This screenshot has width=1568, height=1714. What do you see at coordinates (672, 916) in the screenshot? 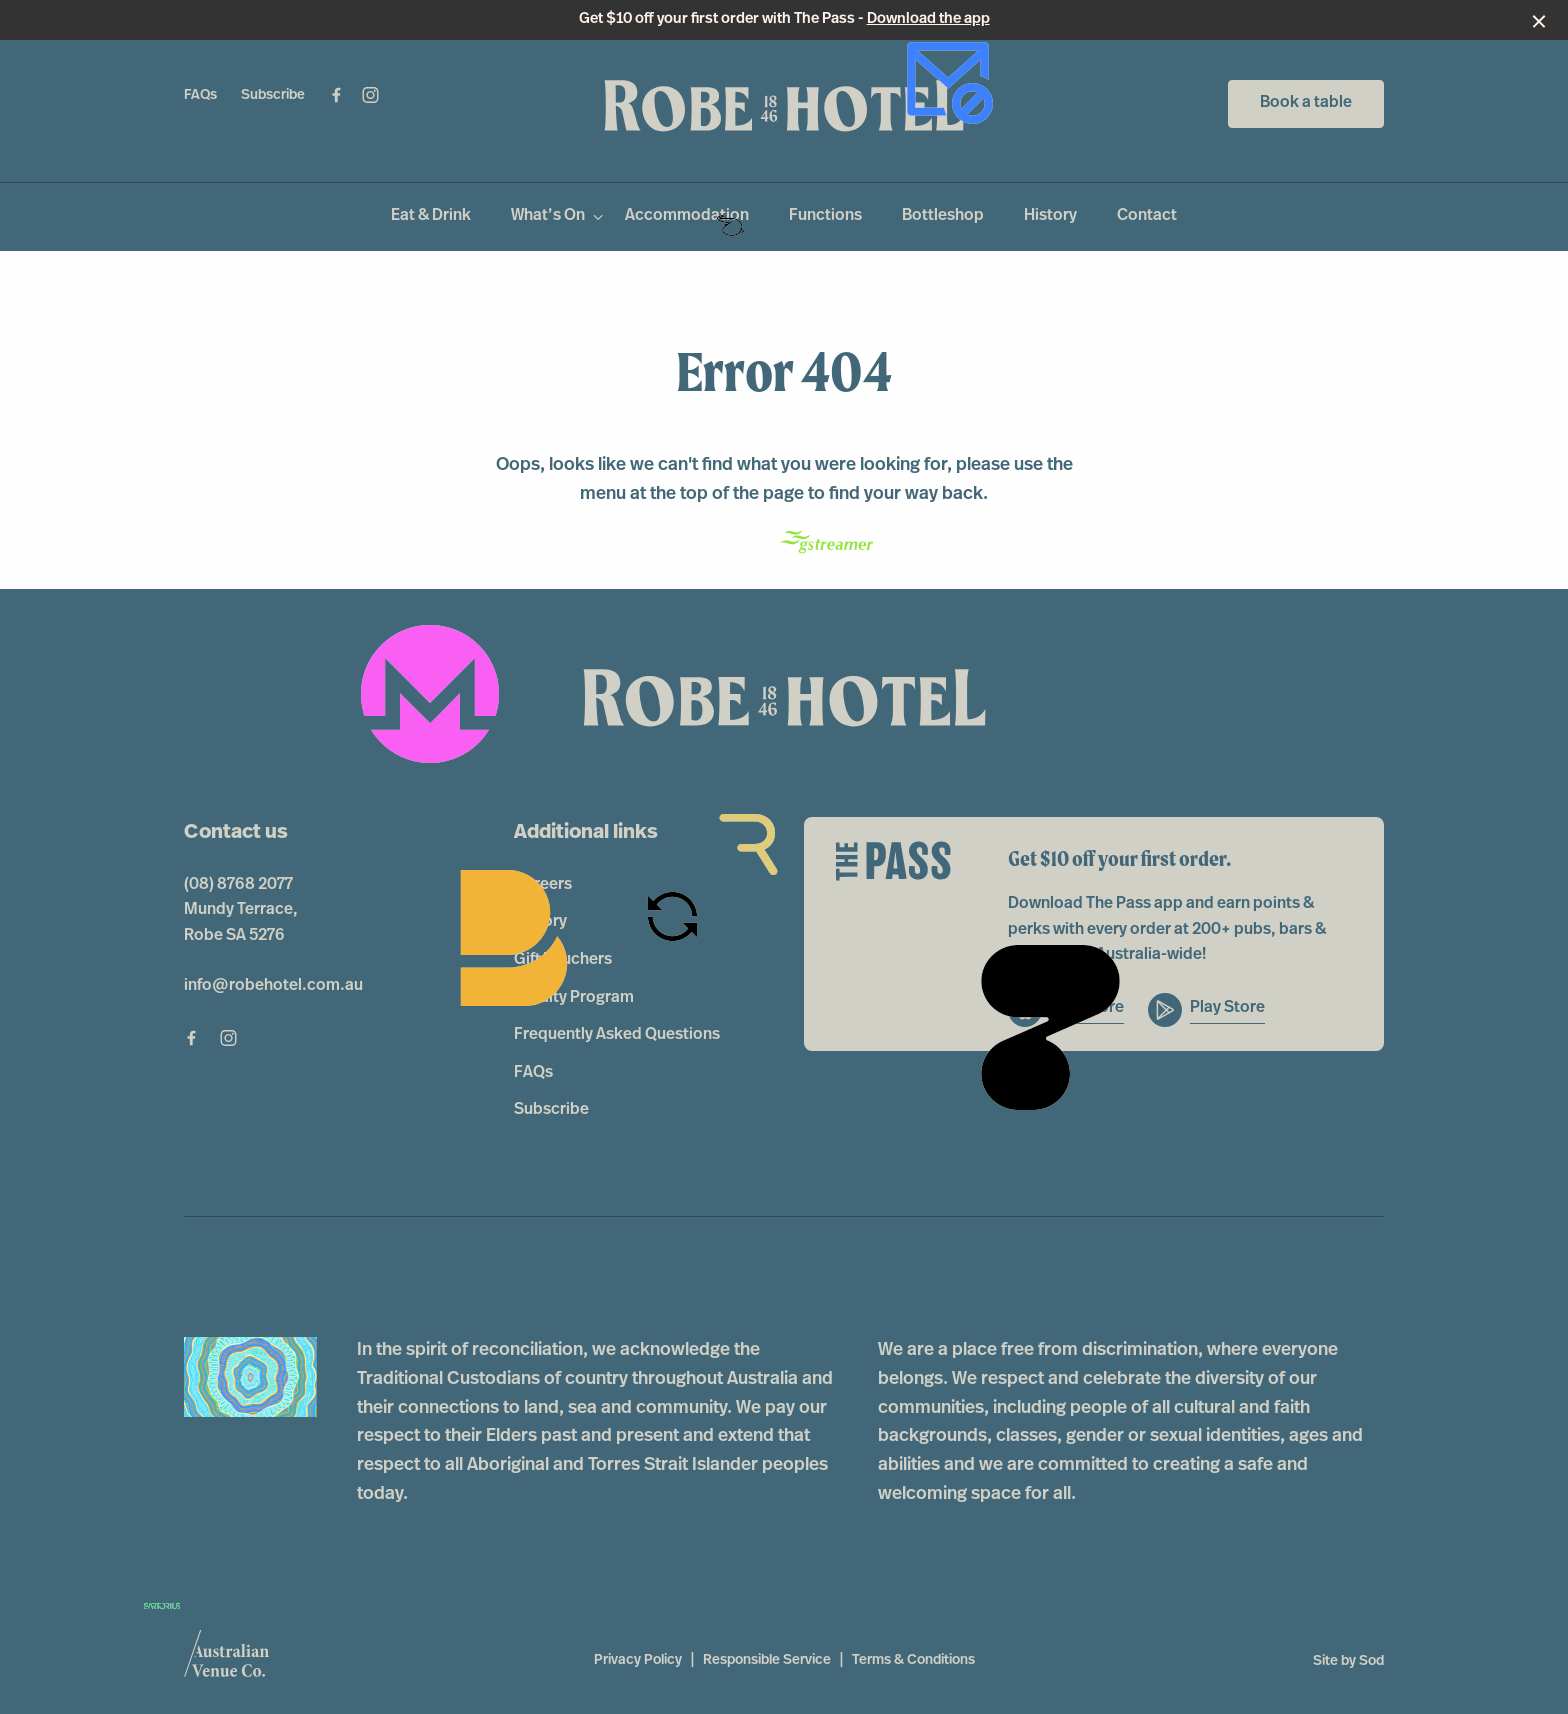
I see `undo or revert to previous state` at bounding box center [672, 916].